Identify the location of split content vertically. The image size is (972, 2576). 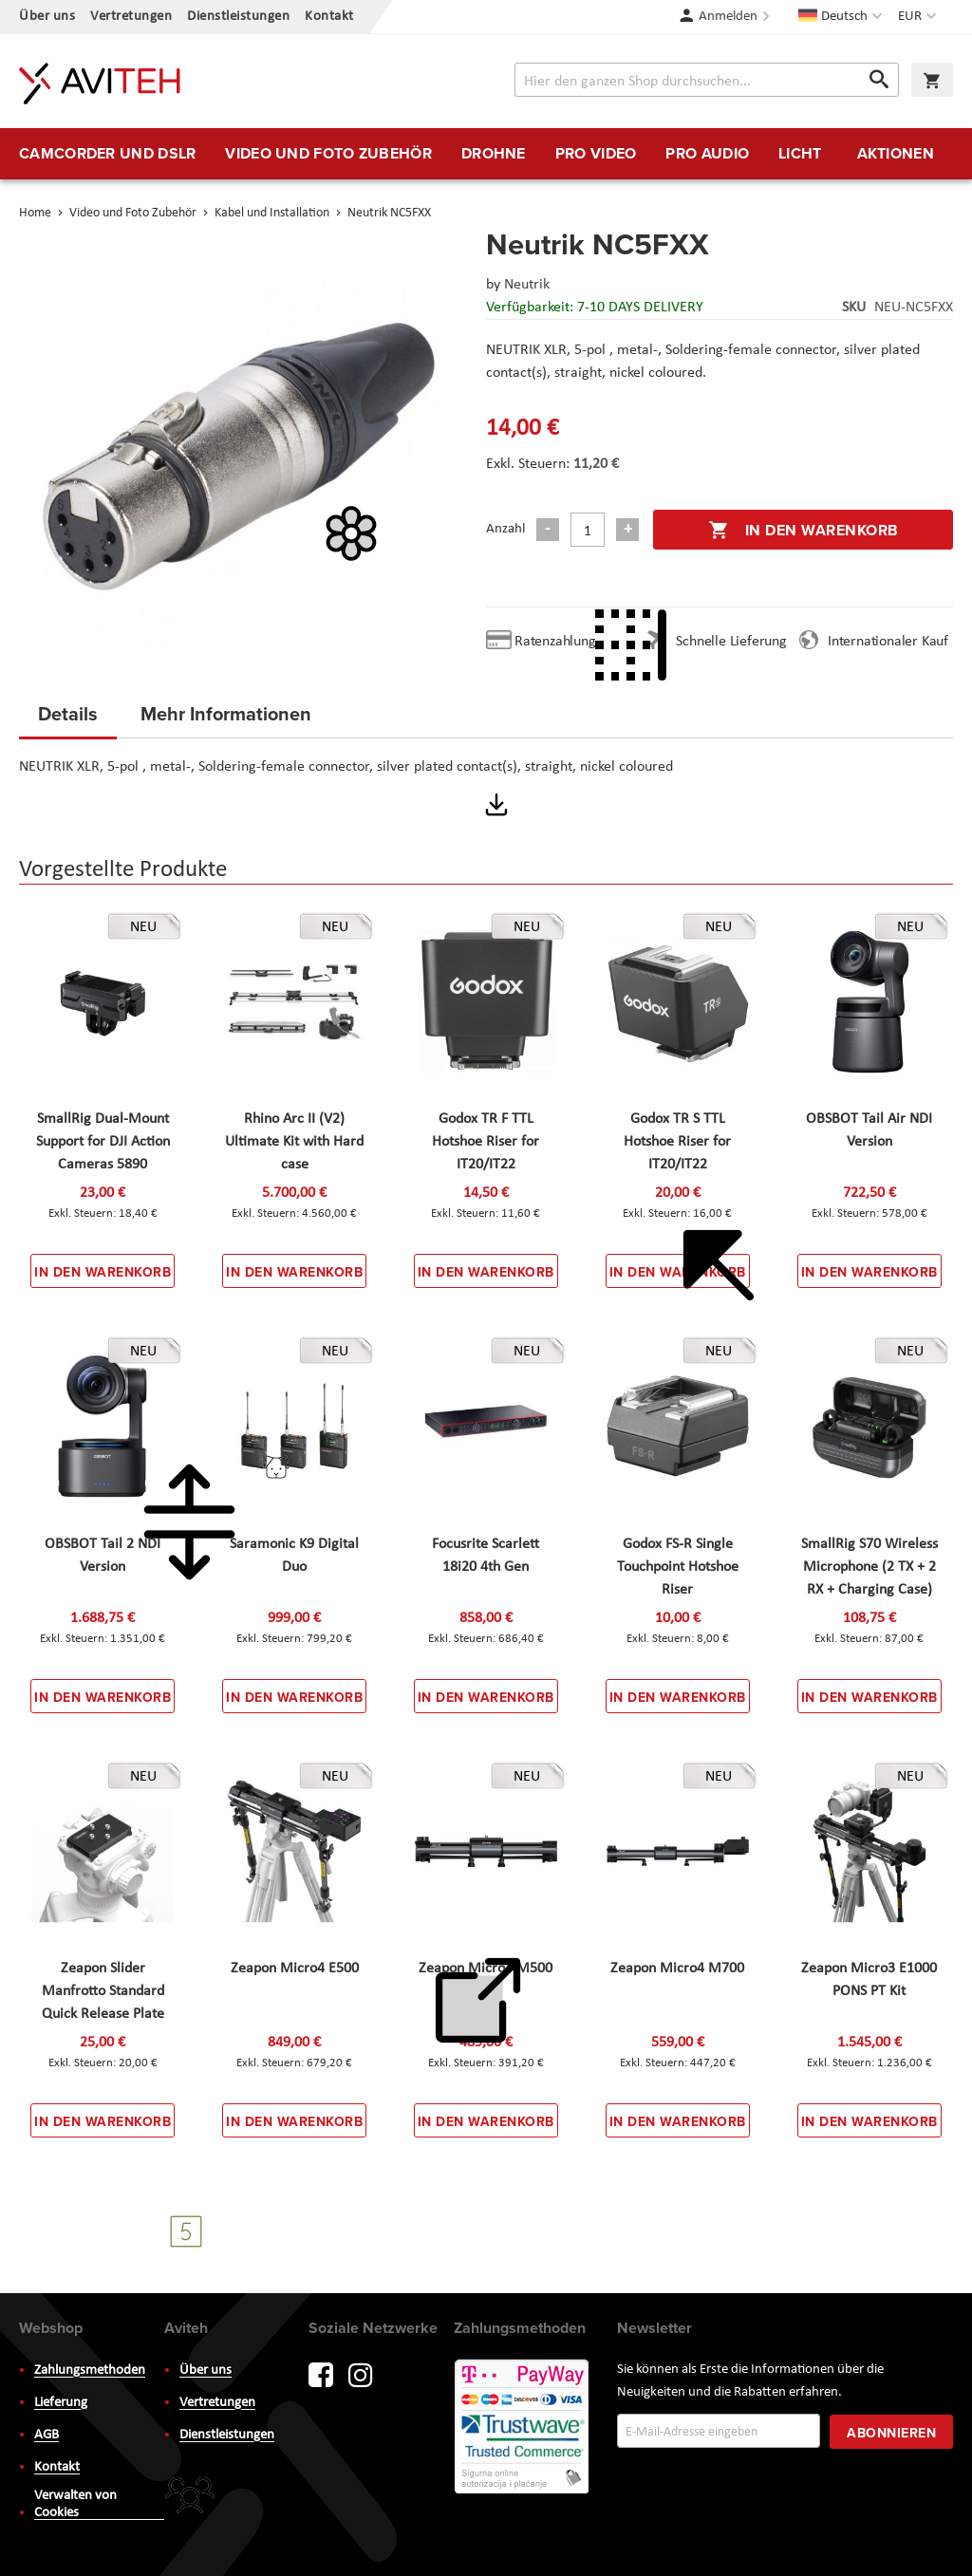
(189, 1521).